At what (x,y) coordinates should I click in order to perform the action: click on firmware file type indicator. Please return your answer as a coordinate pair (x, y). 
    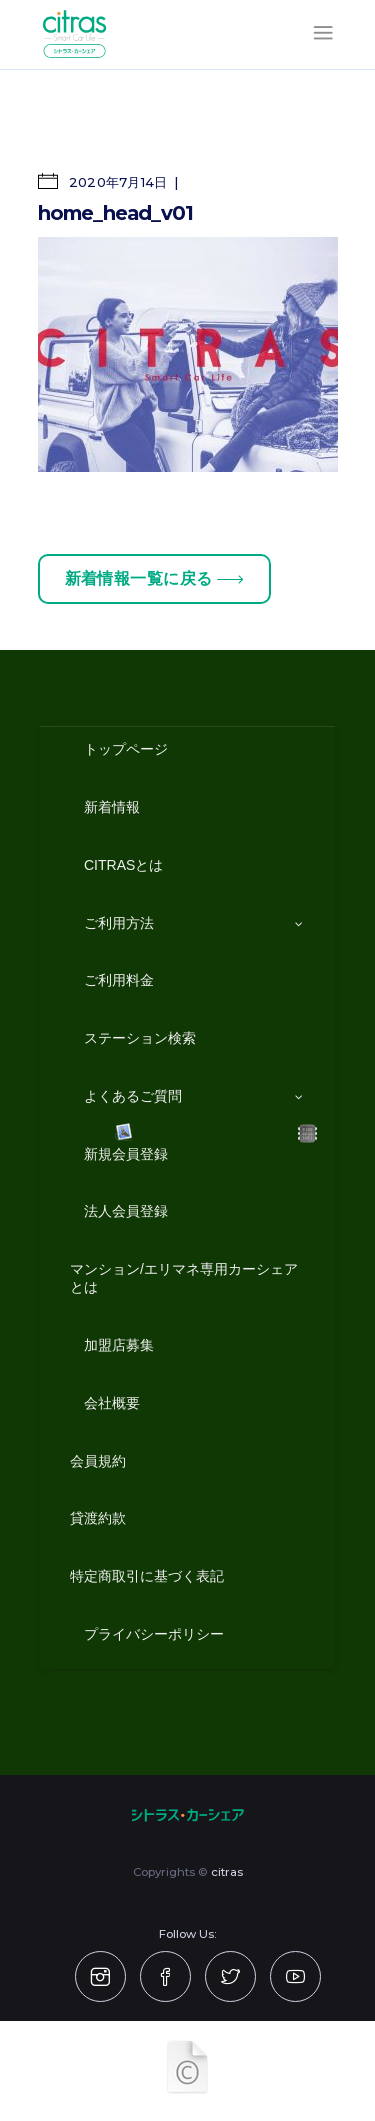
    Looking at the image, I should click on (307, 1133).